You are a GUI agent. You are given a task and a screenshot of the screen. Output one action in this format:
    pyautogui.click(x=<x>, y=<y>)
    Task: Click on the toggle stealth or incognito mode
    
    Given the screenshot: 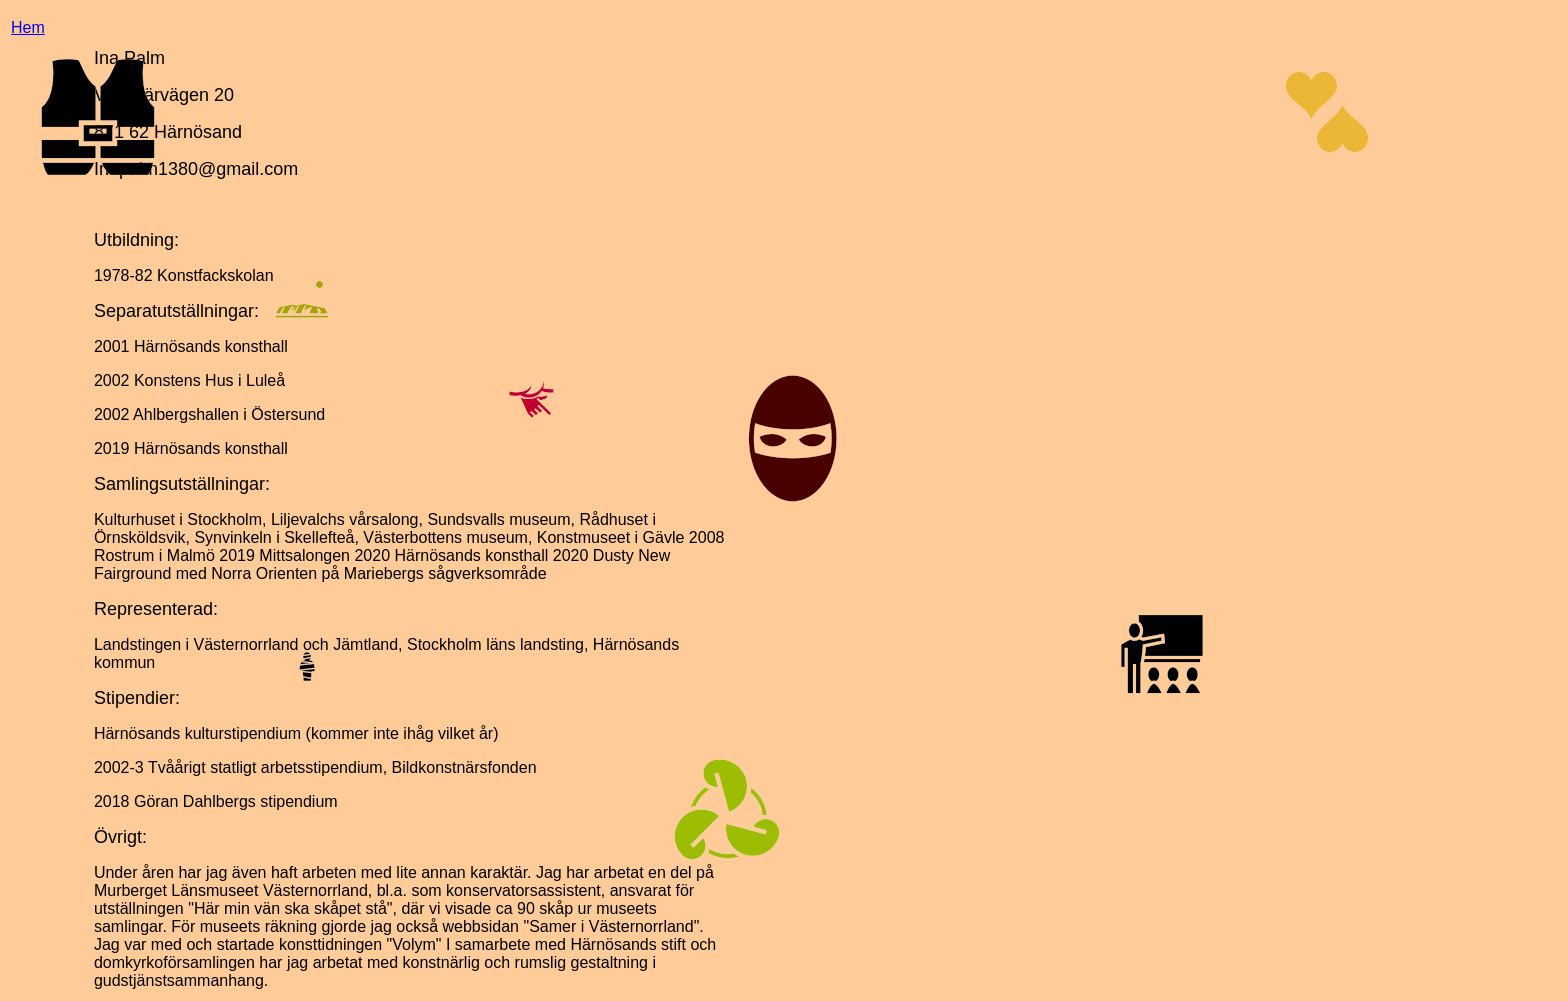 What is the action you would take?
    pyautogui.click(x=793, y=438)
    